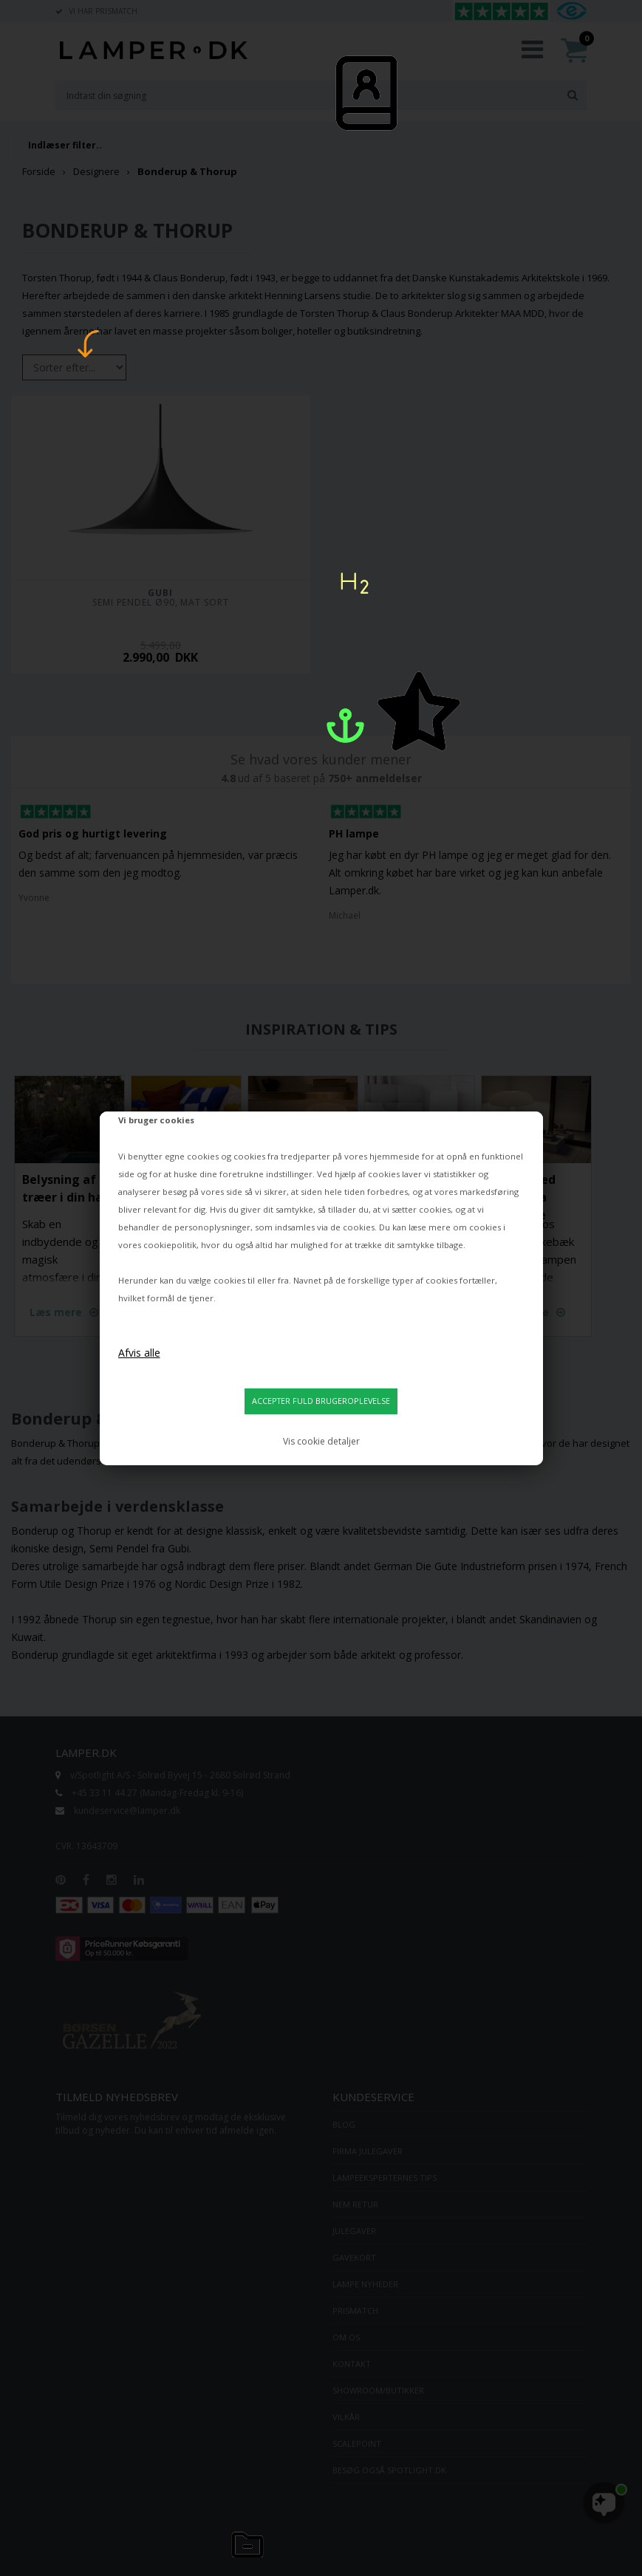  I want to click on indicates a partial or half rating, so click(419, 715).